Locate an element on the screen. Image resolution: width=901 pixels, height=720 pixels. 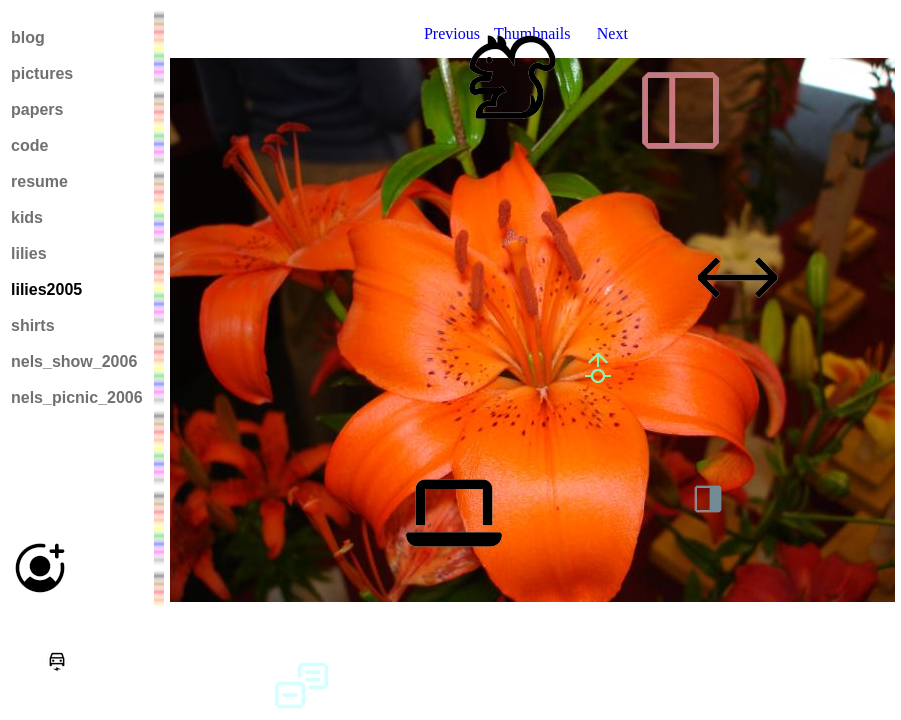
indicates an enum member or enumeration value in code is located at coordinates (301, 685).